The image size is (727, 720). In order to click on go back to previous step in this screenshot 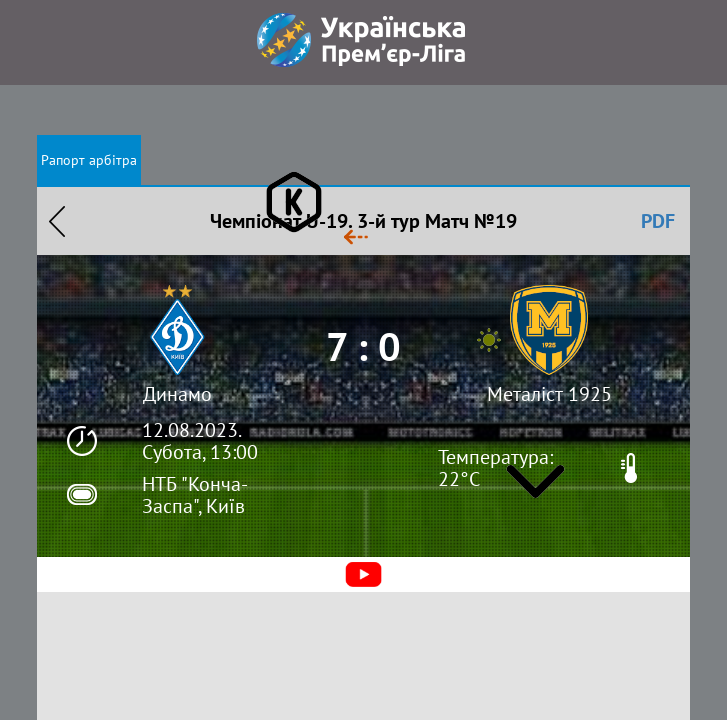, I will do `click(356, 237)`.